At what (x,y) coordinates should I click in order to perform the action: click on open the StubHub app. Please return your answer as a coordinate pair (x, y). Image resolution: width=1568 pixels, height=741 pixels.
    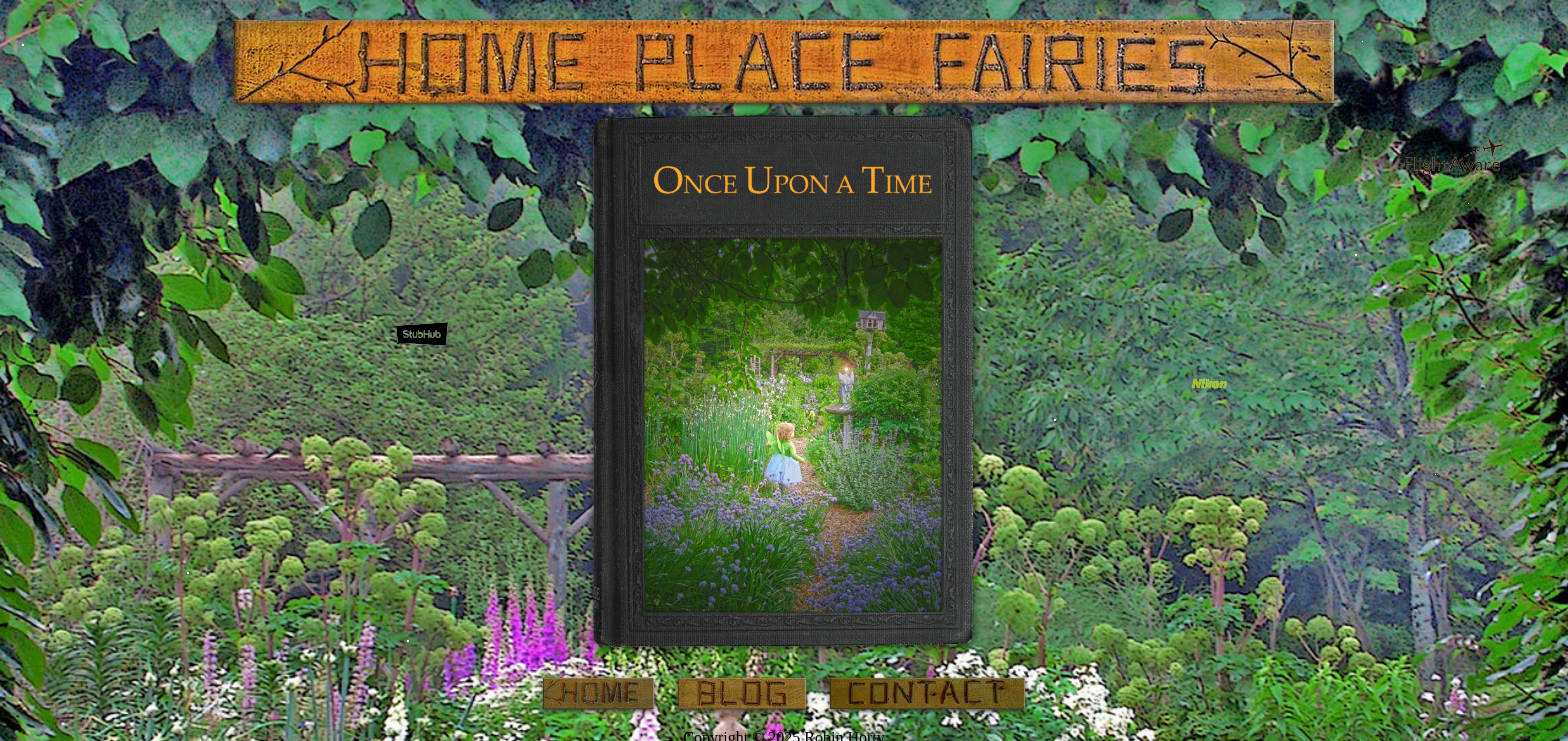
    Looking at the image, I should click on (422, 334).